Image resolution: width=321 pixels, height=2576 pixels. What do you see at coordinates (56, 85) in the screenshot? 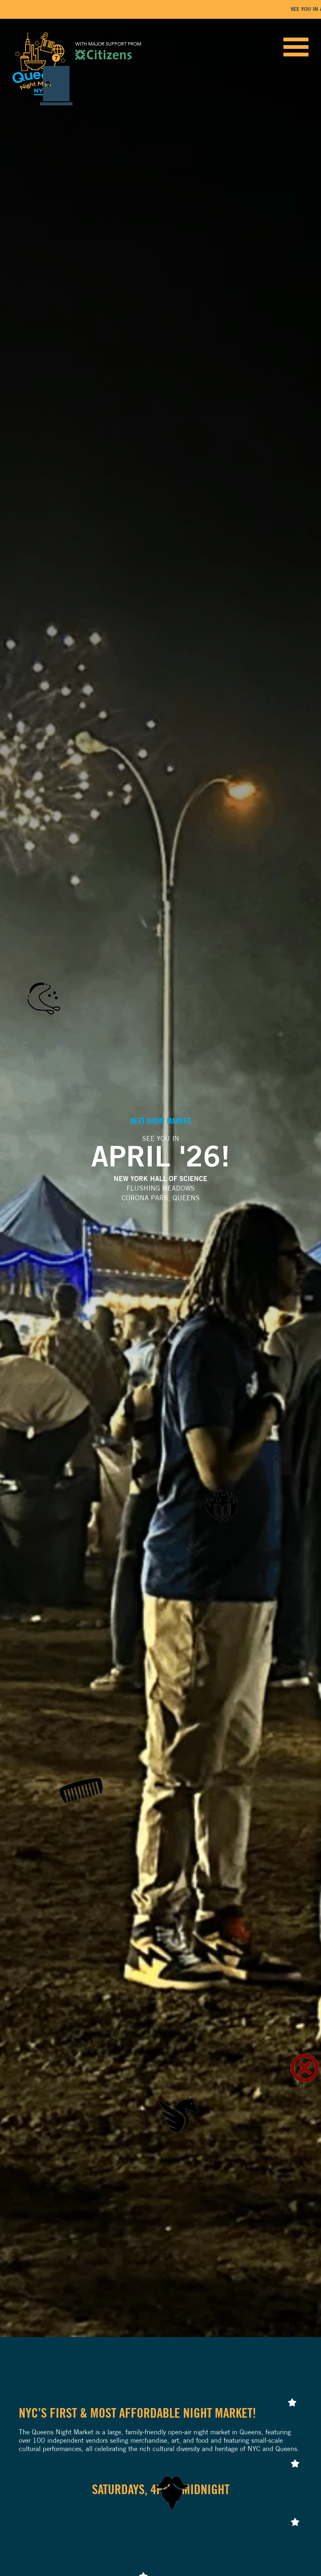
I see `exit the current screen or application` at bounding box center [56, 85].